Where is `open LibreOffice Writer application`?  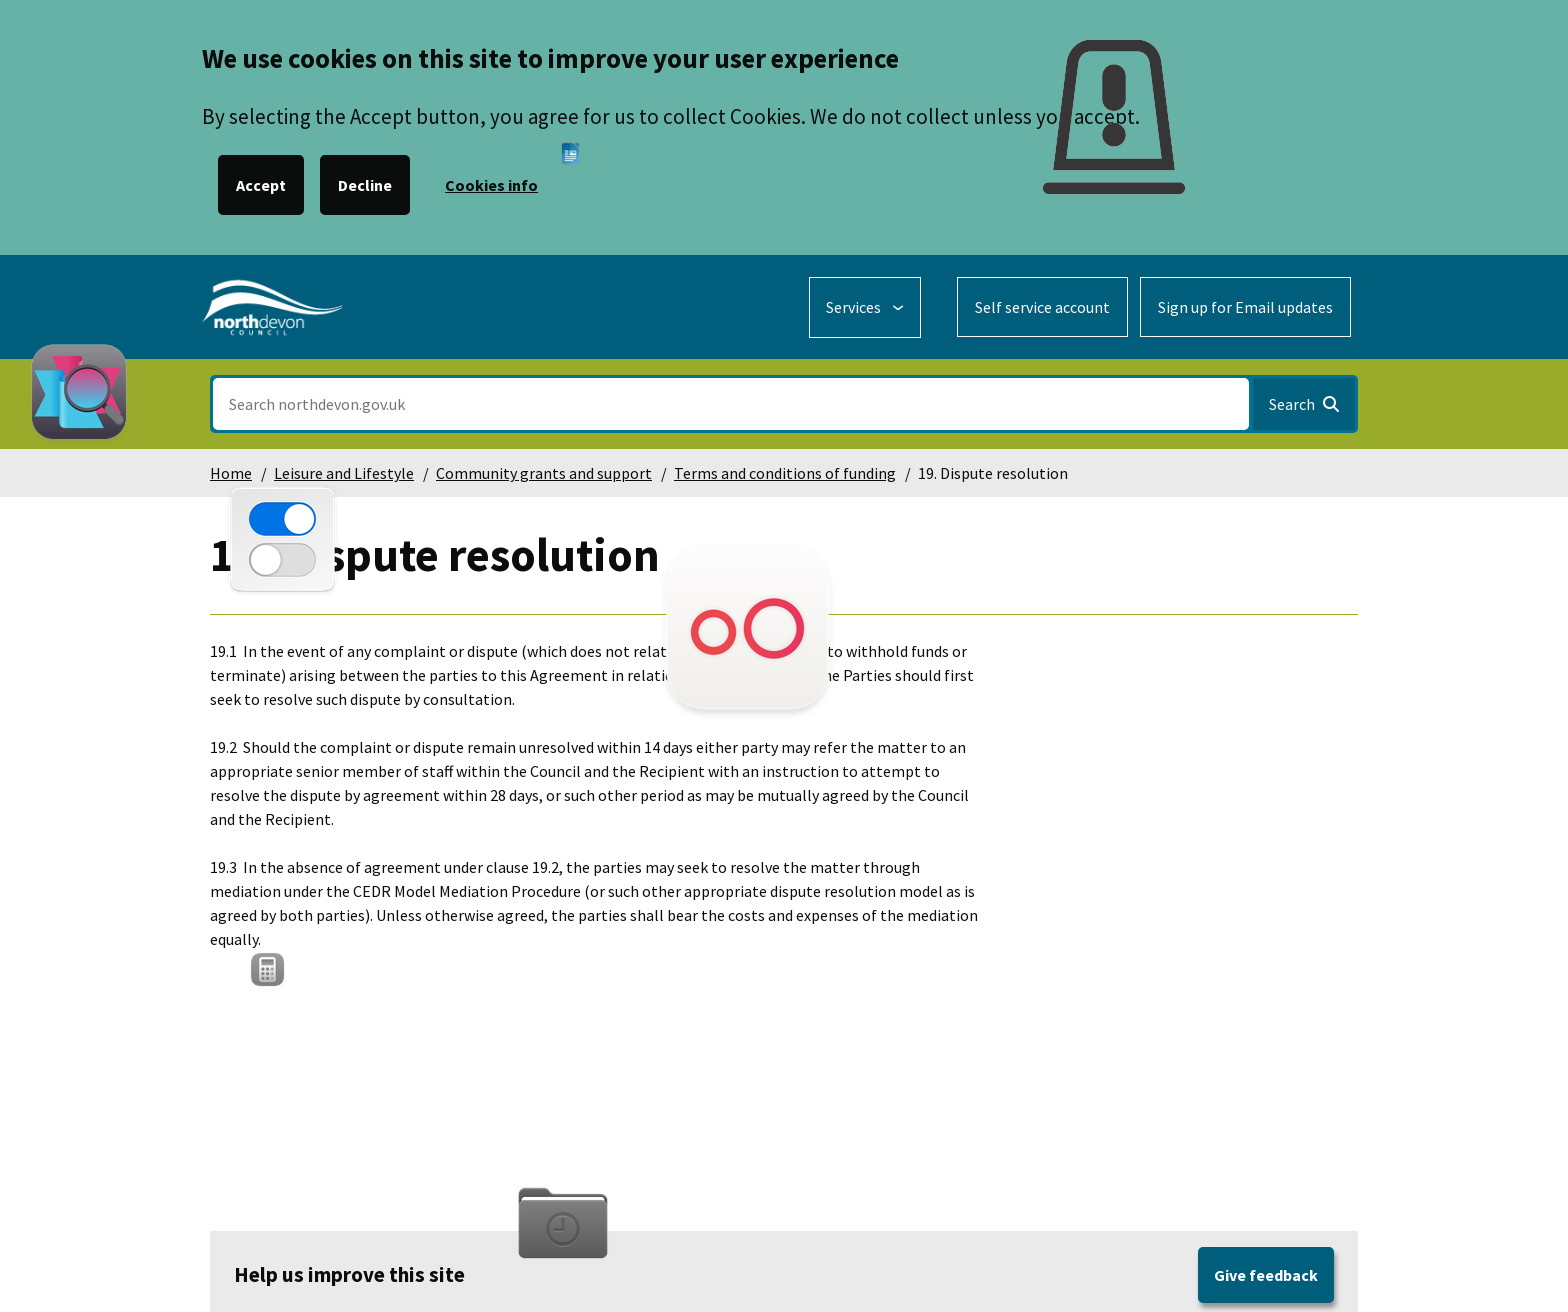 open LibreOffice Writer application is located at coordinates (570, 153).